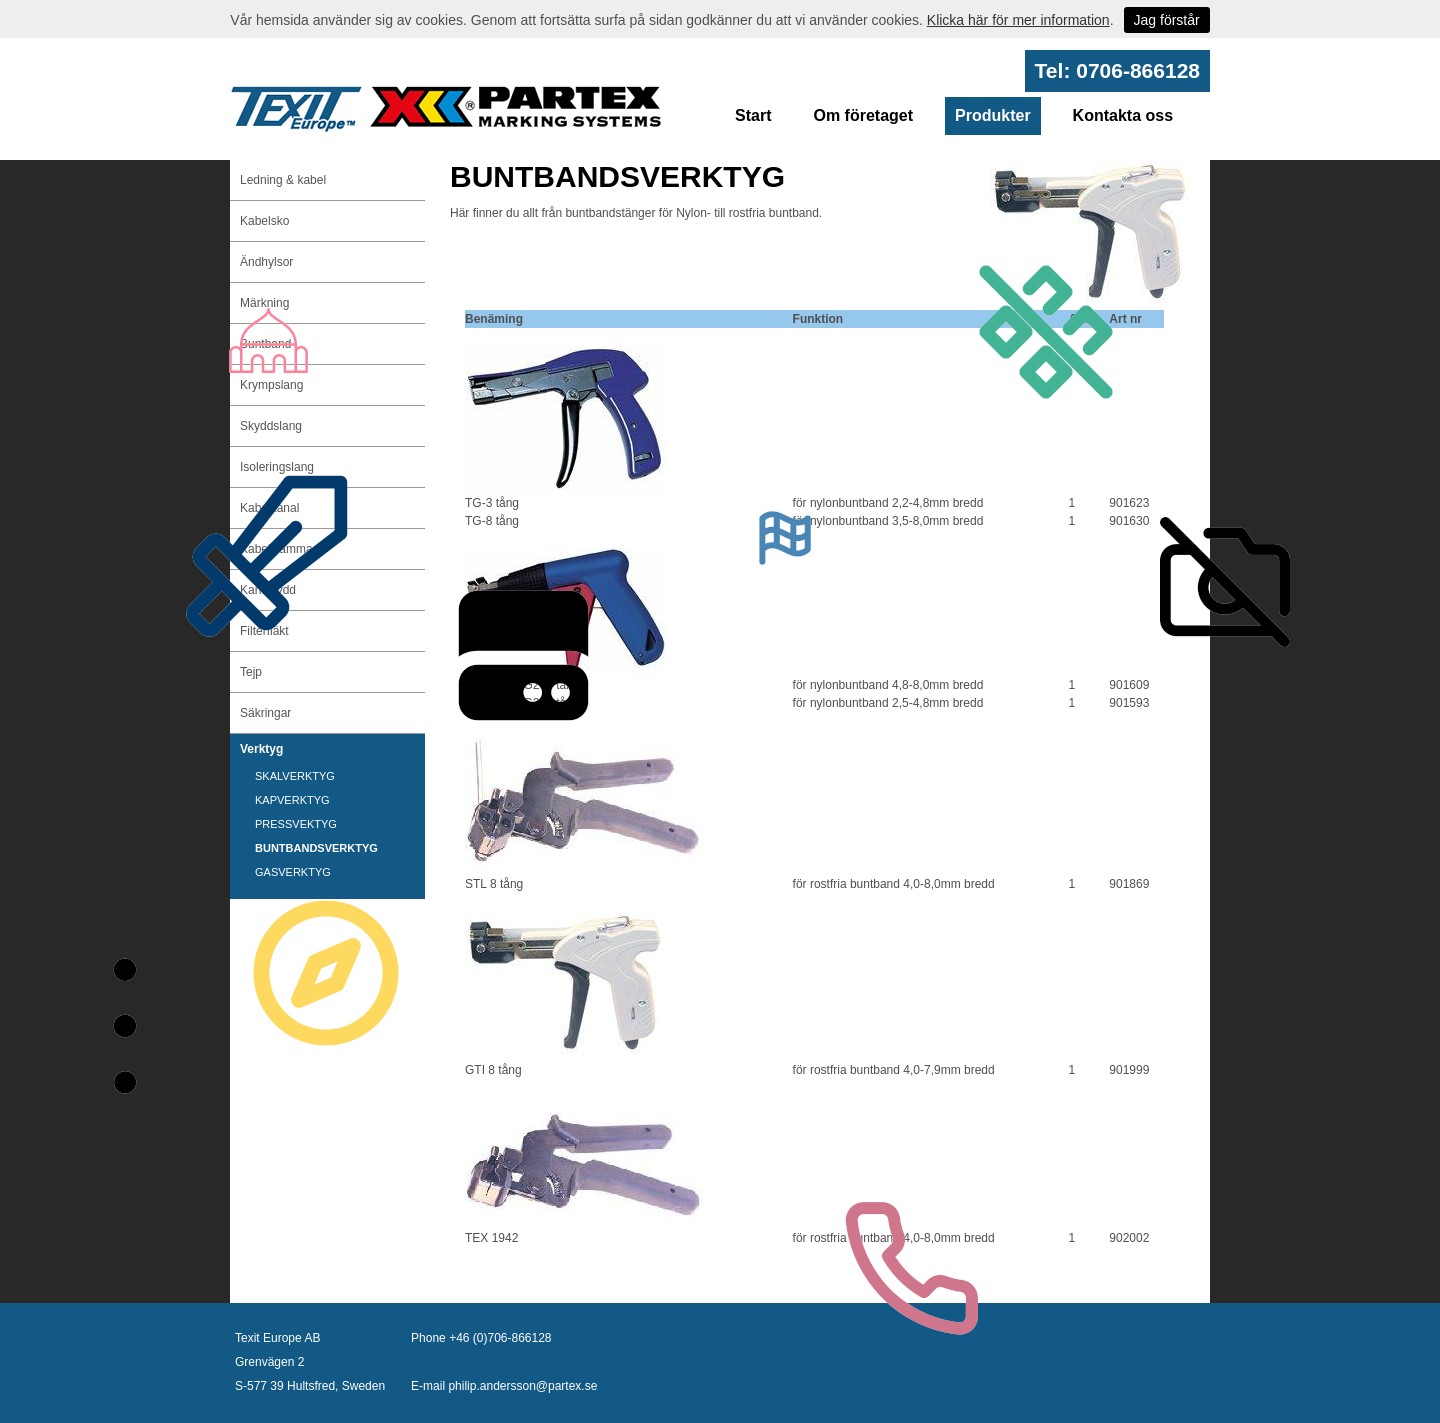  What do you see at coordinates (1225, 582) in the screenshot?
I see `camera is disabled or turned off` at bounding box center [1225, 582].